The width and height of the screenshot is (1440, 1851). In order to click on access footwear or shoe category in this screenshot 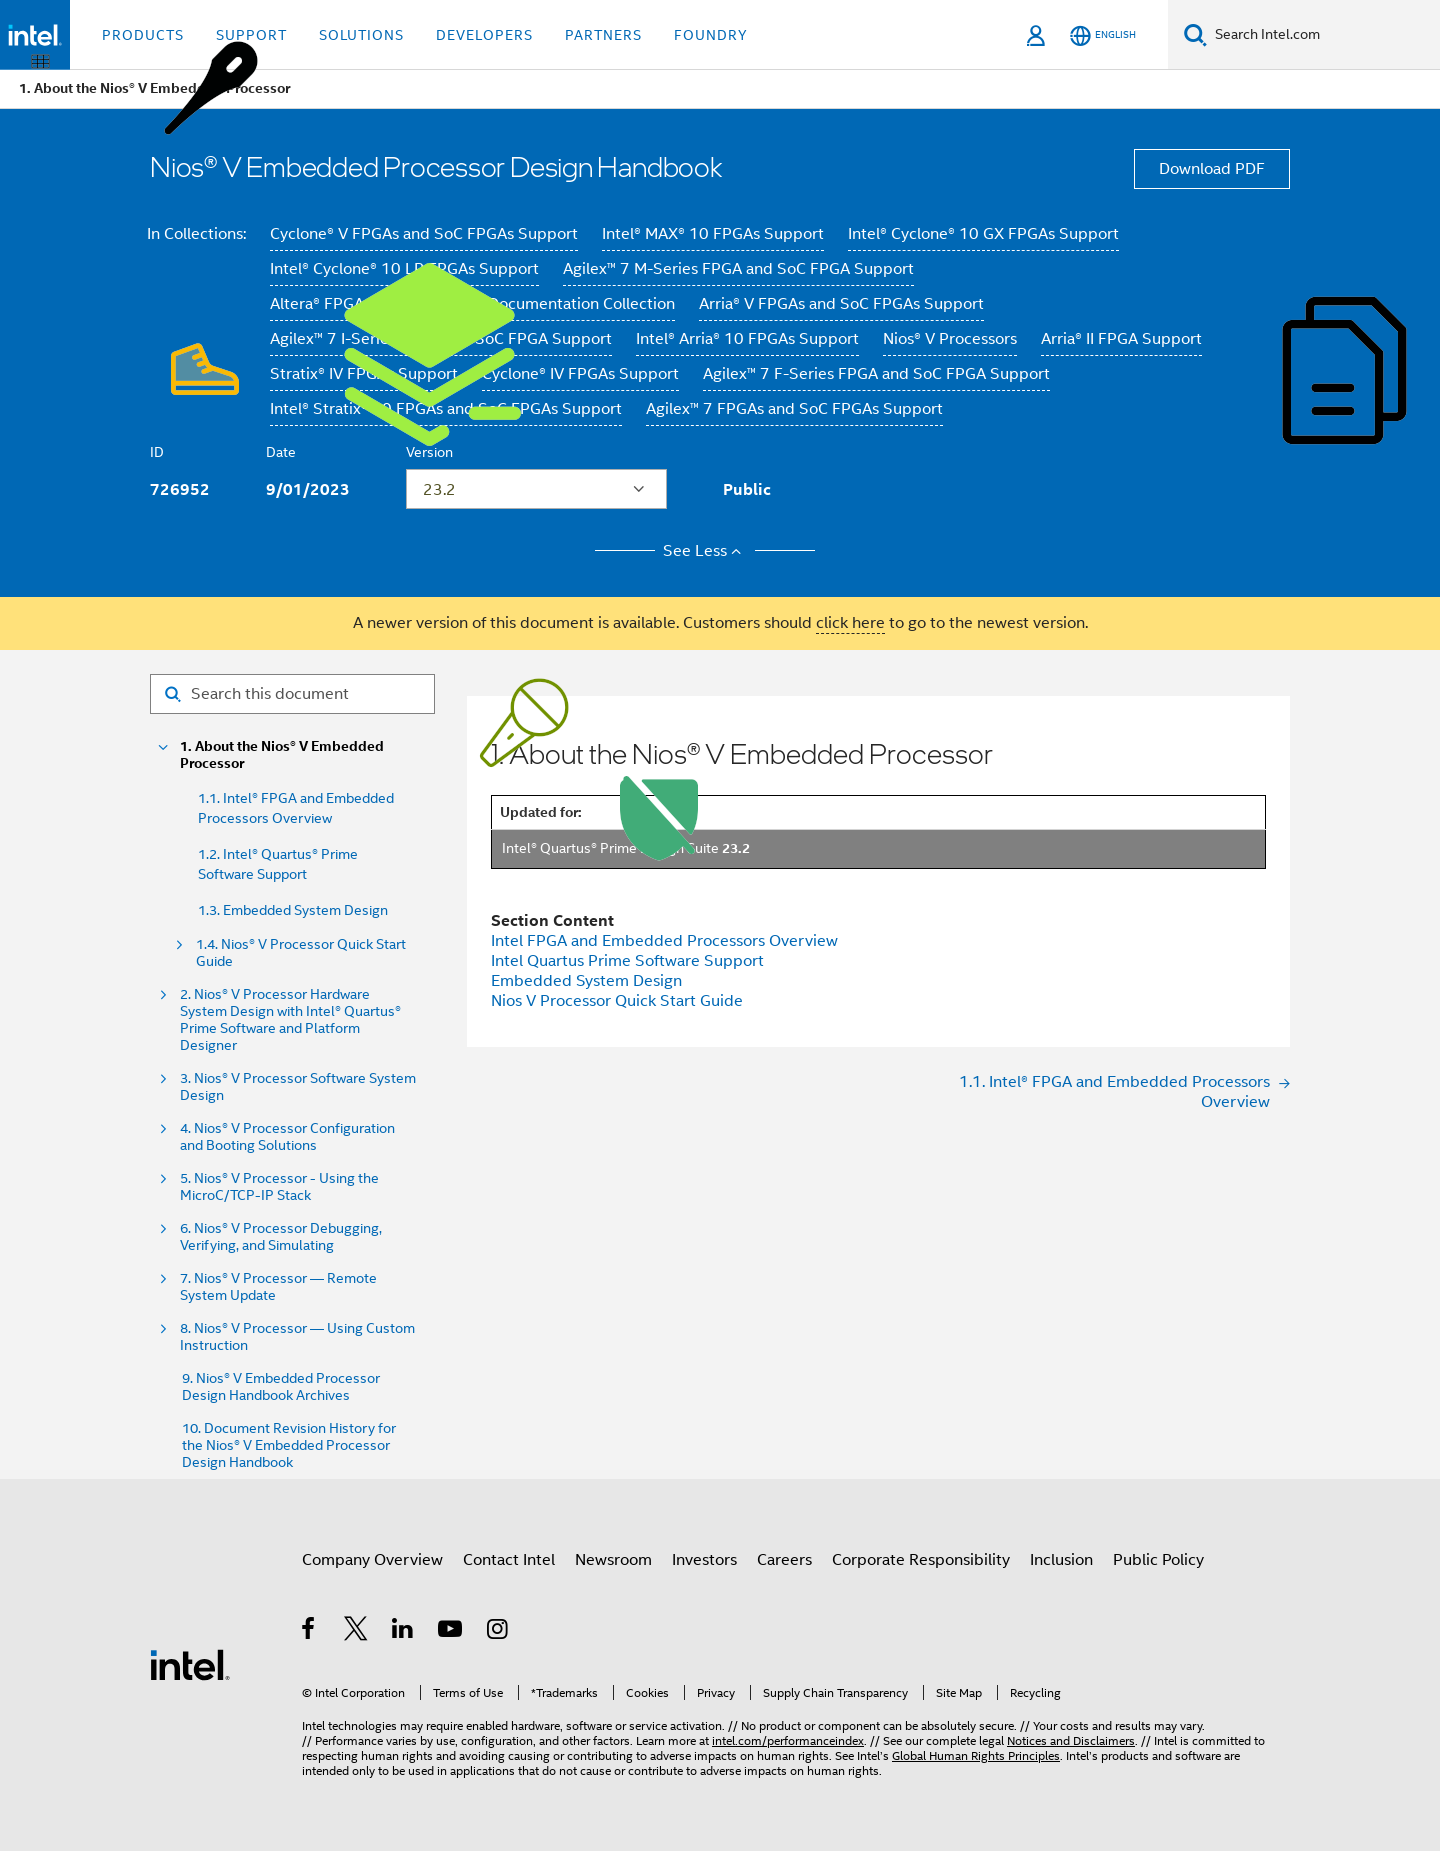, I will do `click(201, 371)`.